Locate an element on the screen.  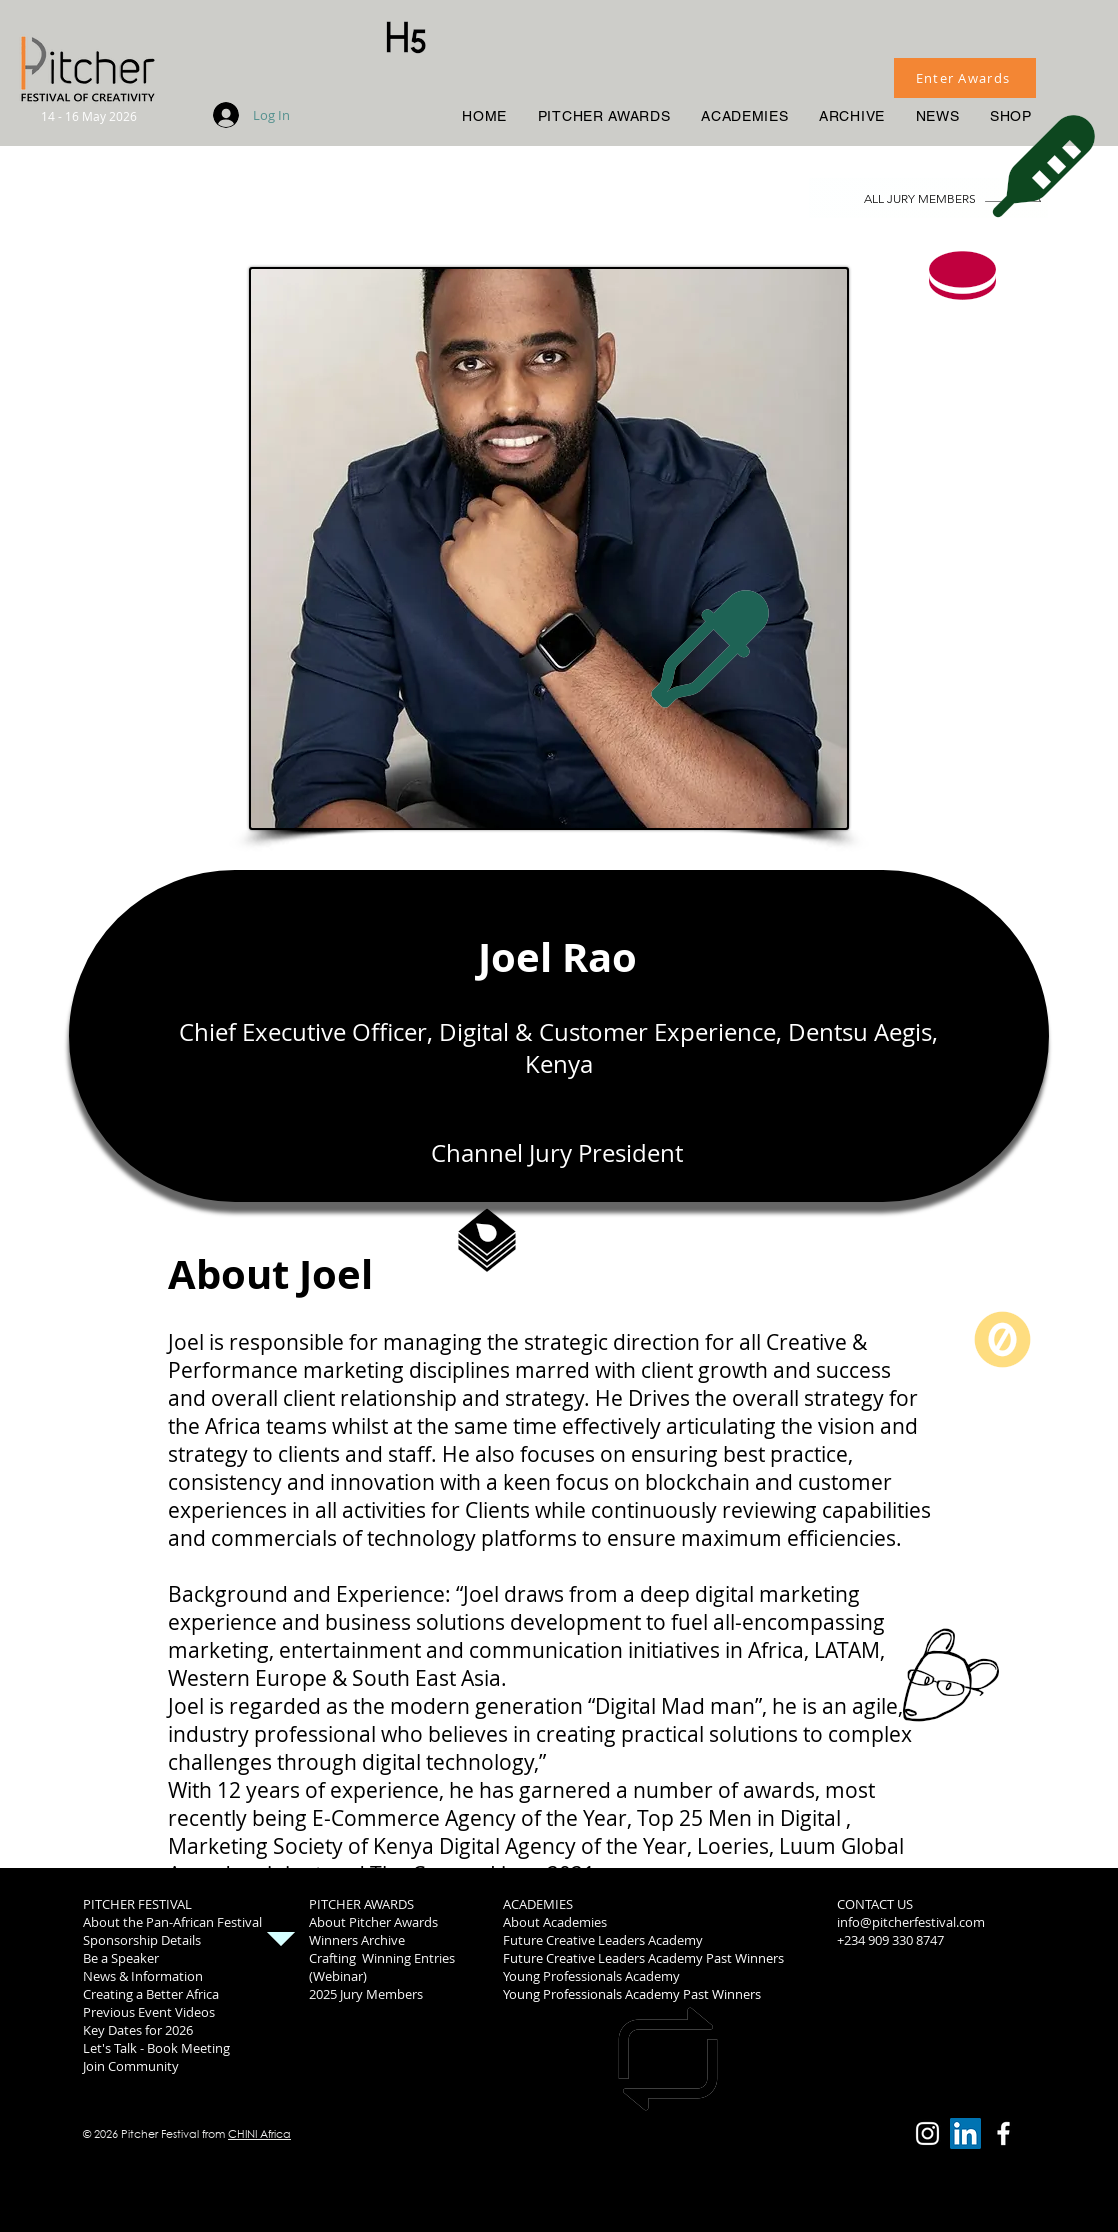
vapor swift web framework logo is located at coordinates (487, 1240).